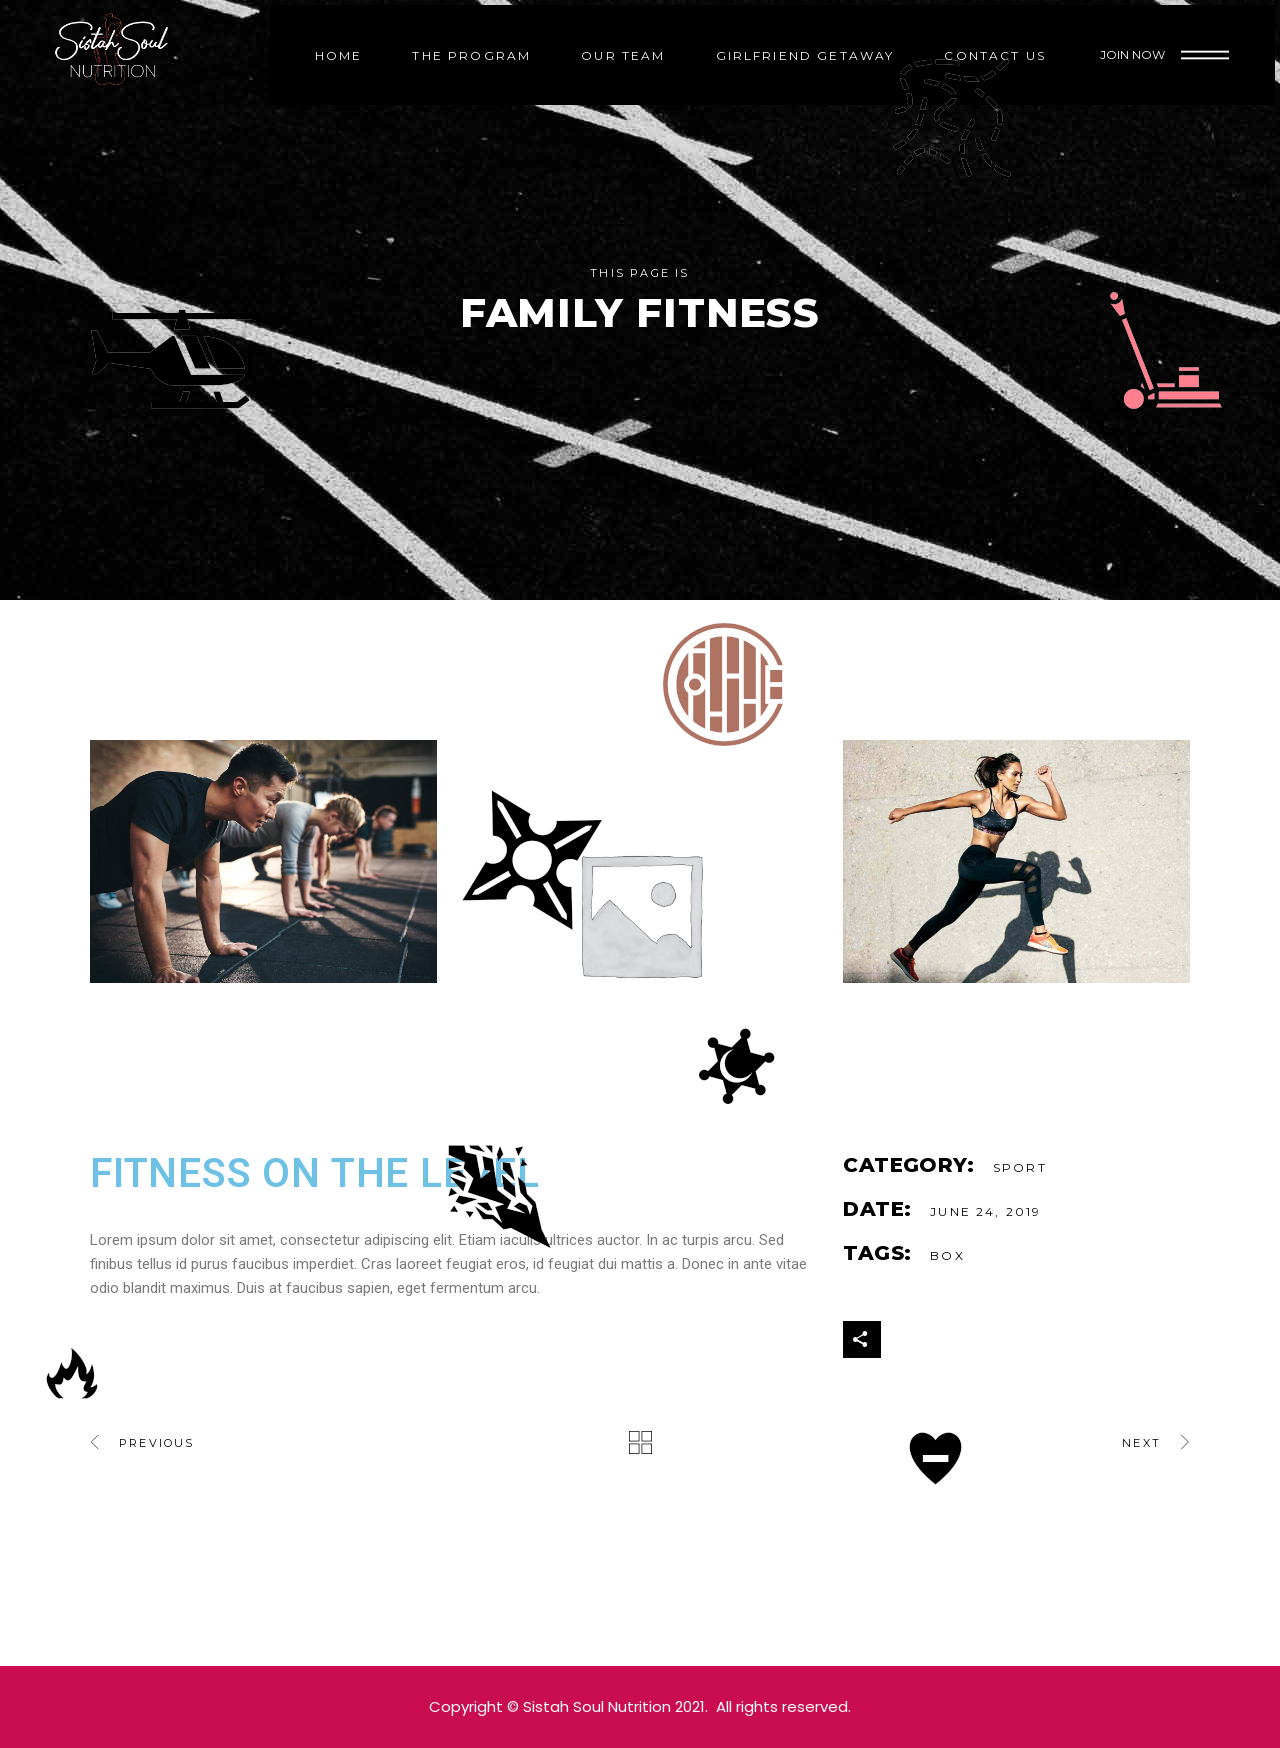 The image size is (1280, 1748). Describe the element at coordinates (1168, 348) in the screenshot. I see `access floor cleaning or maintenance tools` at that location.